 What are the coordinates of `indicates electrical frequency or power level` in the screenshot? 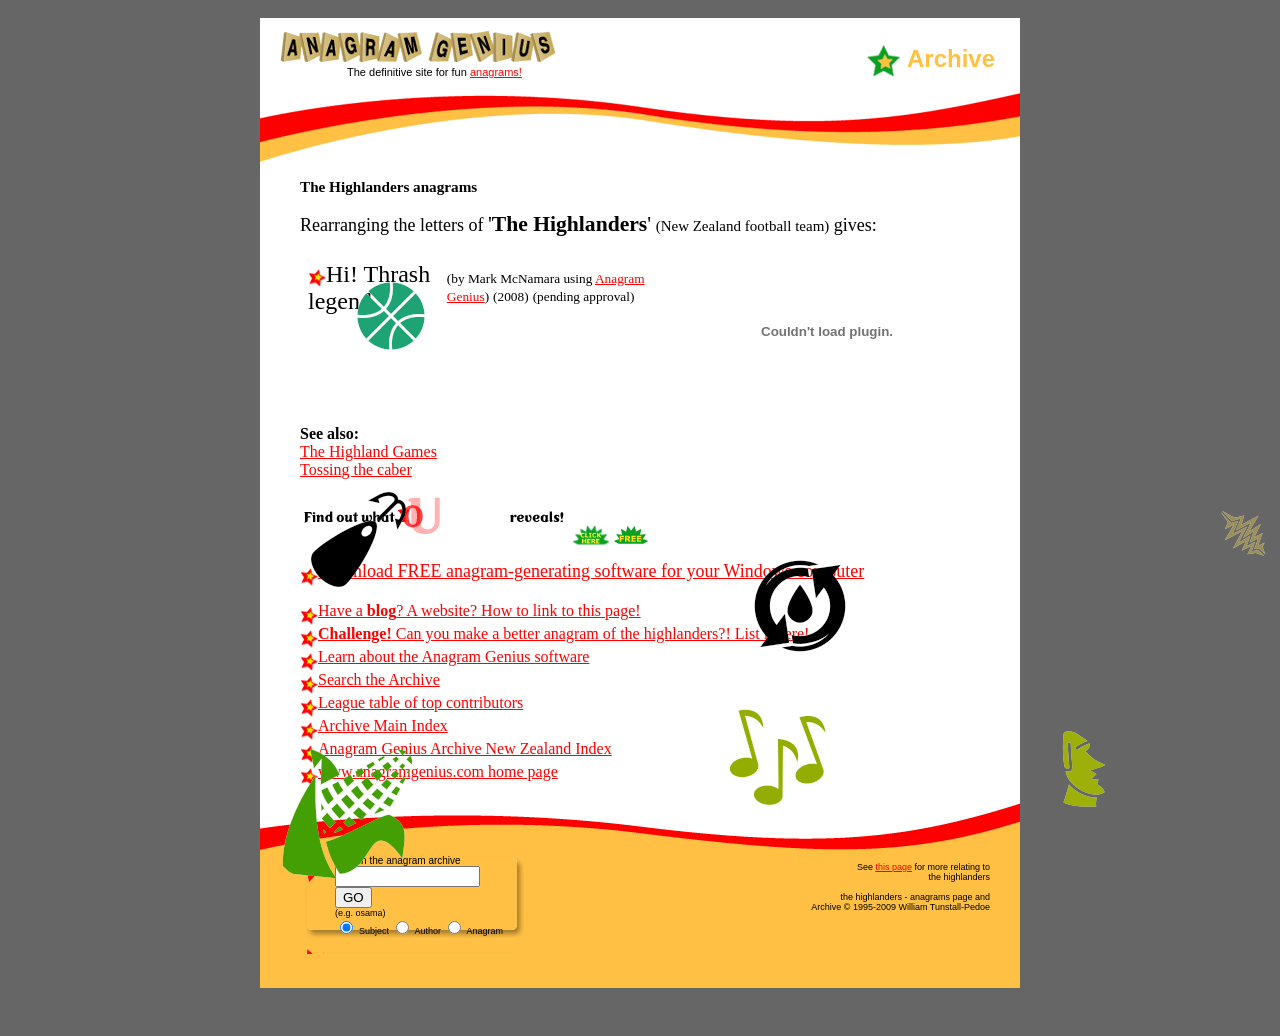 It's located at (1243, 533).